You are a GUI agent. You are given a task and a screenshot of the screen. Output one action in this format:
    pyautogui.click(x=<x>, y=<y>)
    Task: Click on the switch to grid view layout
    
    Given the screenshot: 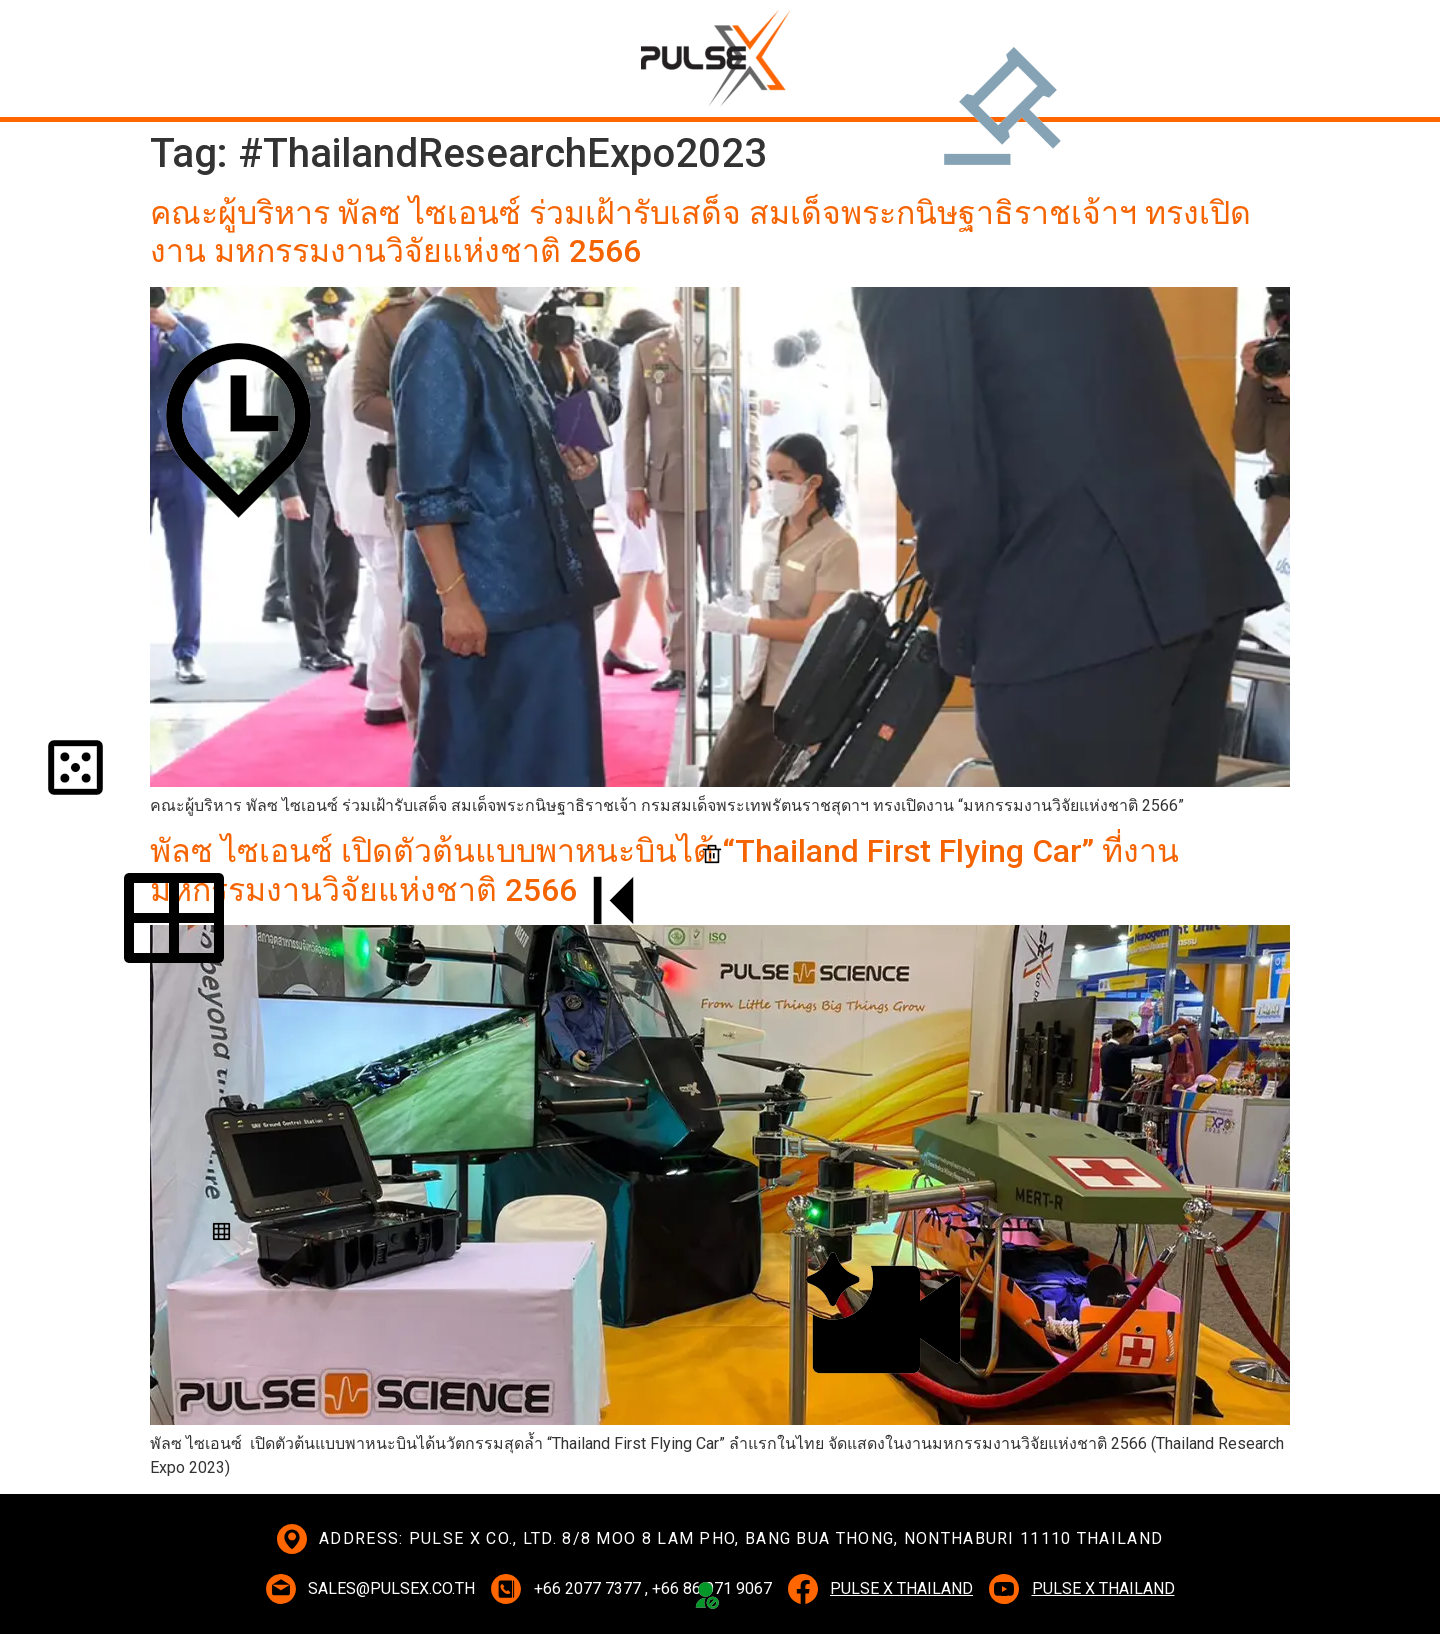 What is the action you would take?
    pyautogui.click(x=174, y=918)
    